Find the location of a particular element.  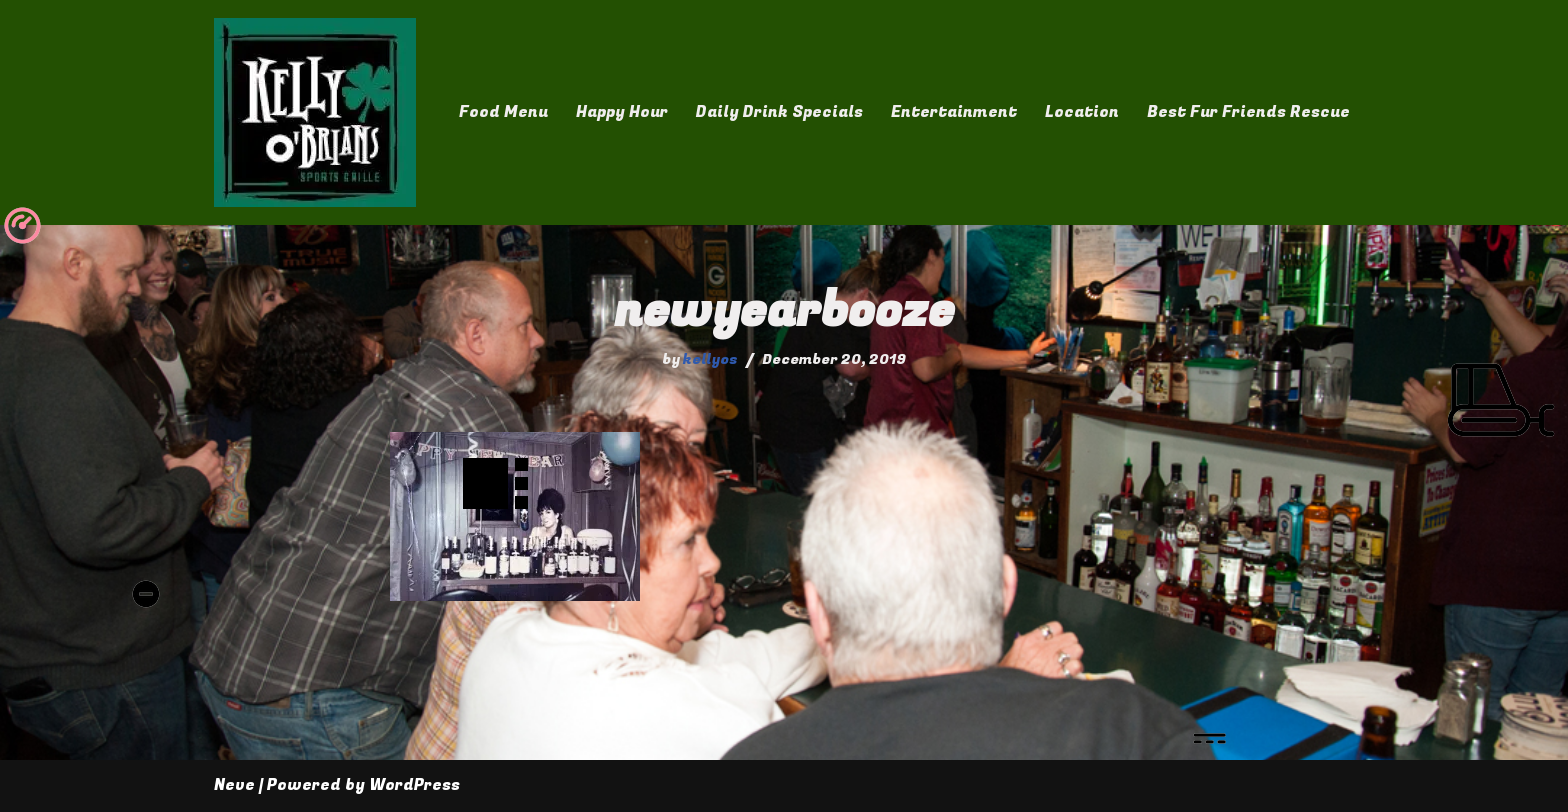

remove an item from a list is located at coordinates (146, 594).